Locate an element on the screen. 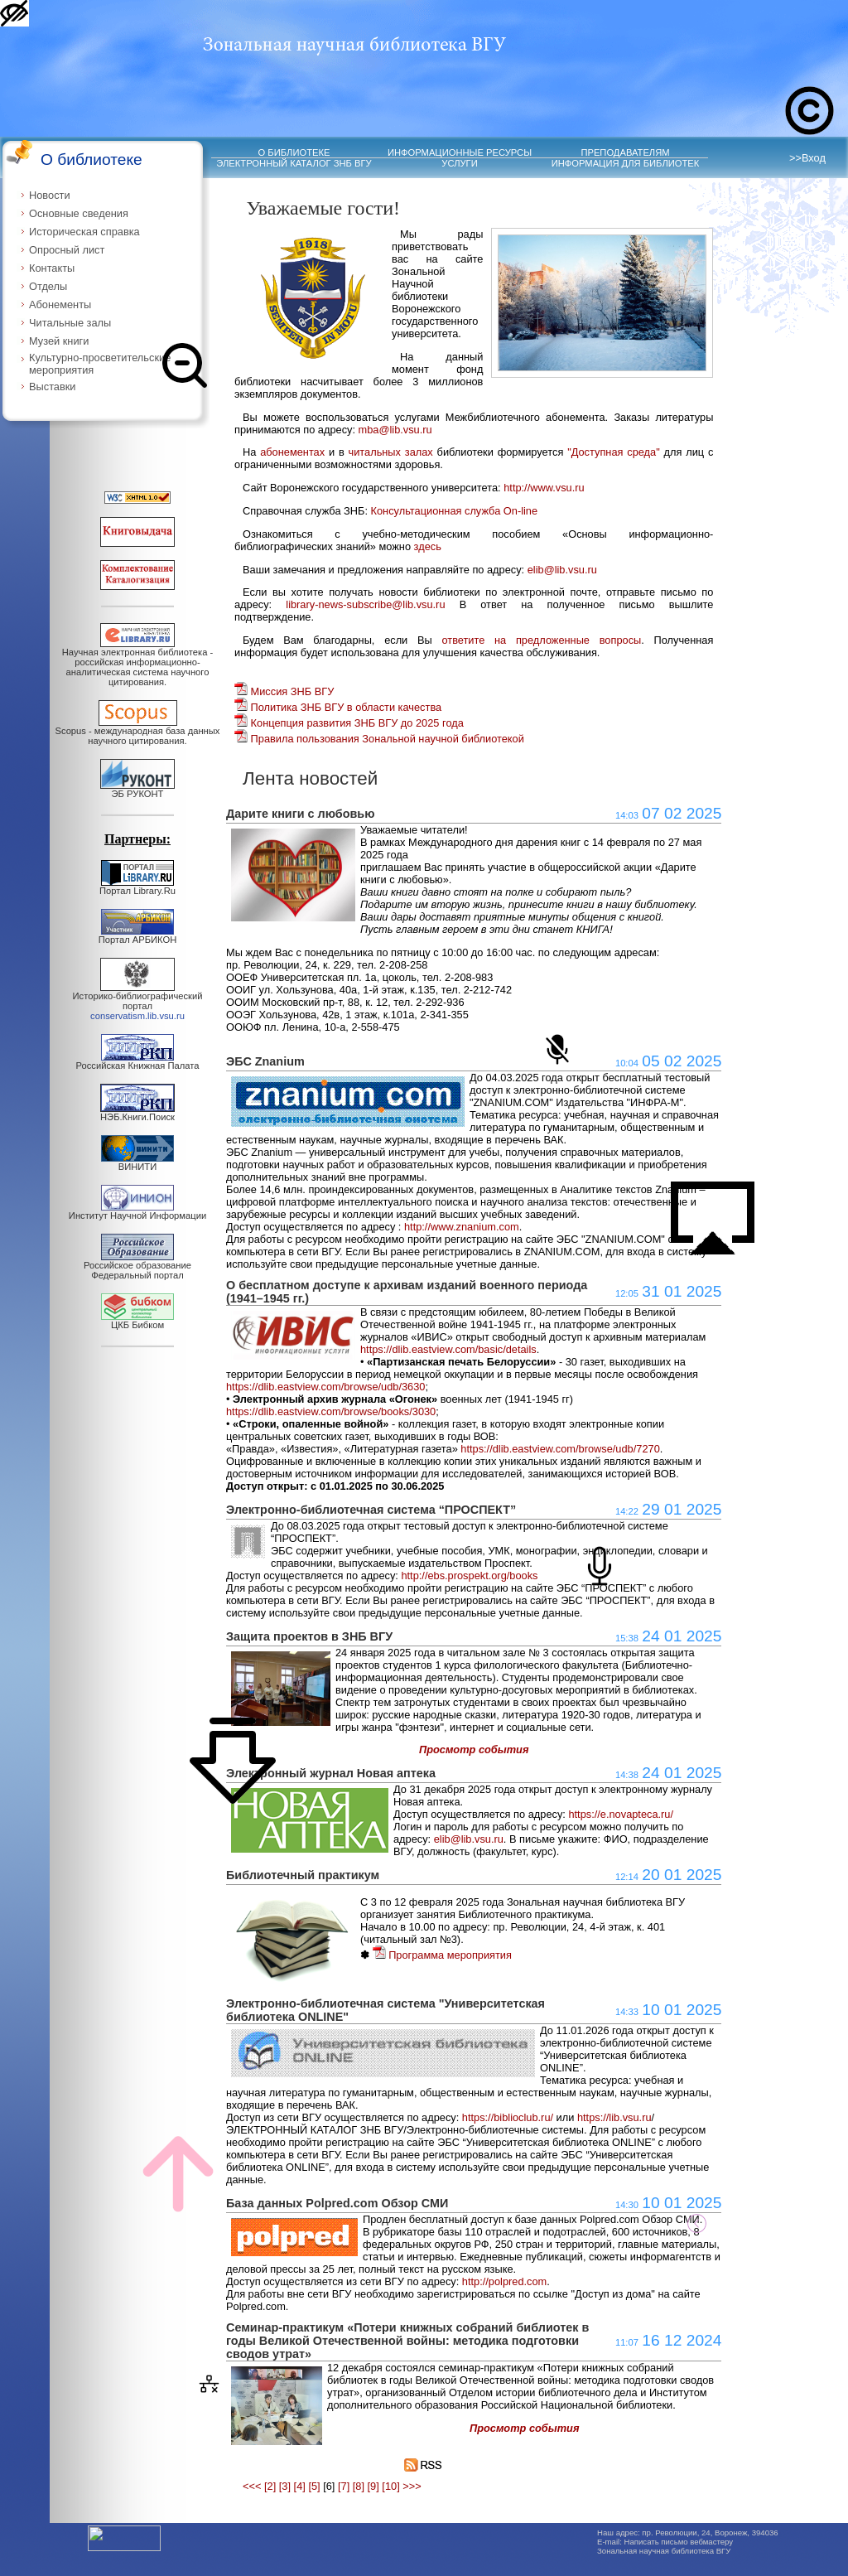  zoom out of the current view is located at coordinates (185, 365).